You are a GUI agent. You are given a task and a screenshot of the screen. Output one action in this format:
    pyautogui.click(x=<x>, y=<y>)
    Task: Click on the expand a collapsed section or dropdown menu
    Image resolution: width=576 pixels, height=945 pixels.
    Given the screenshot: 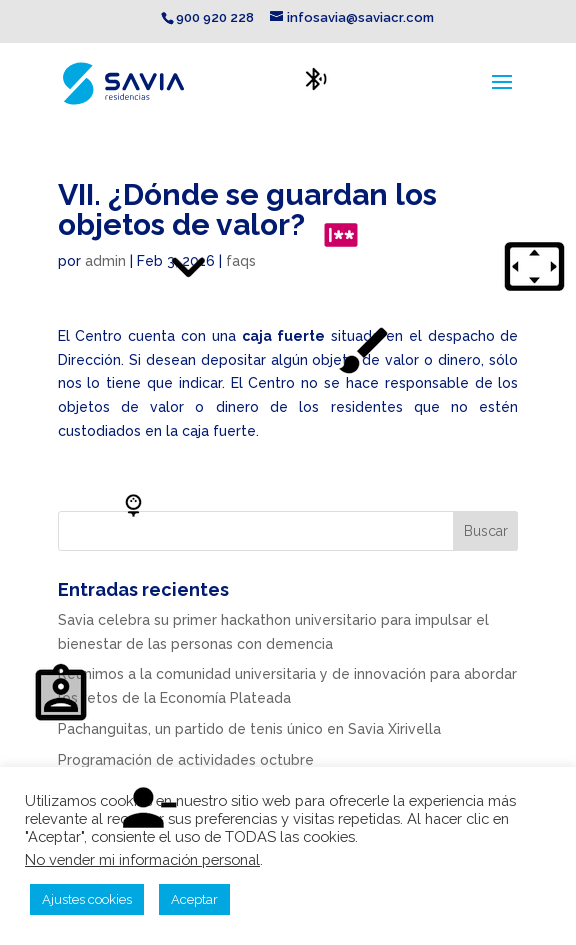 What is the action you would take?
    pyautogui.click(x=188, y=266)
    